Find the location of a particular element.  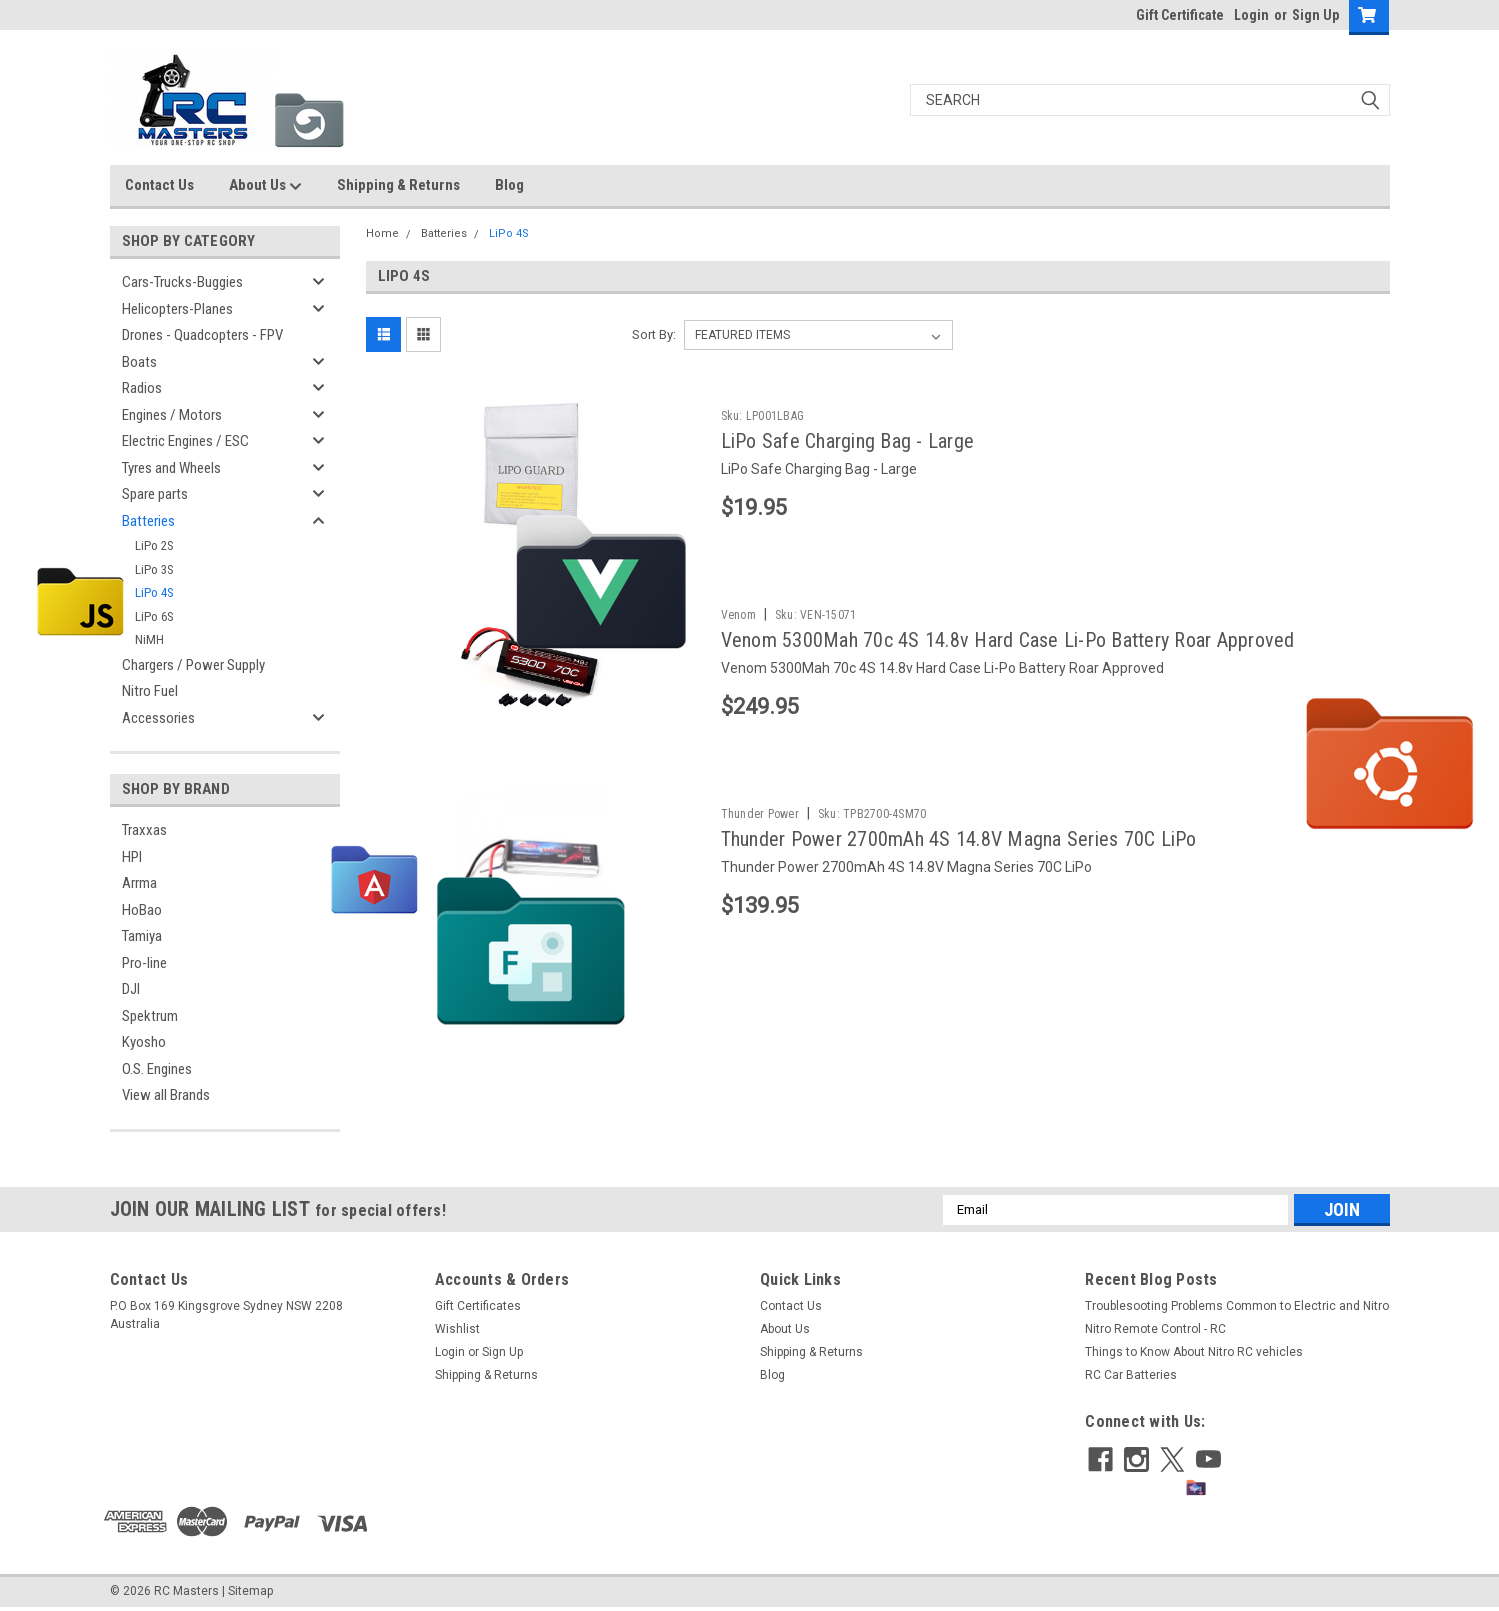

folder containing Google Bard AI files is located at coordinates (1196, 1488).